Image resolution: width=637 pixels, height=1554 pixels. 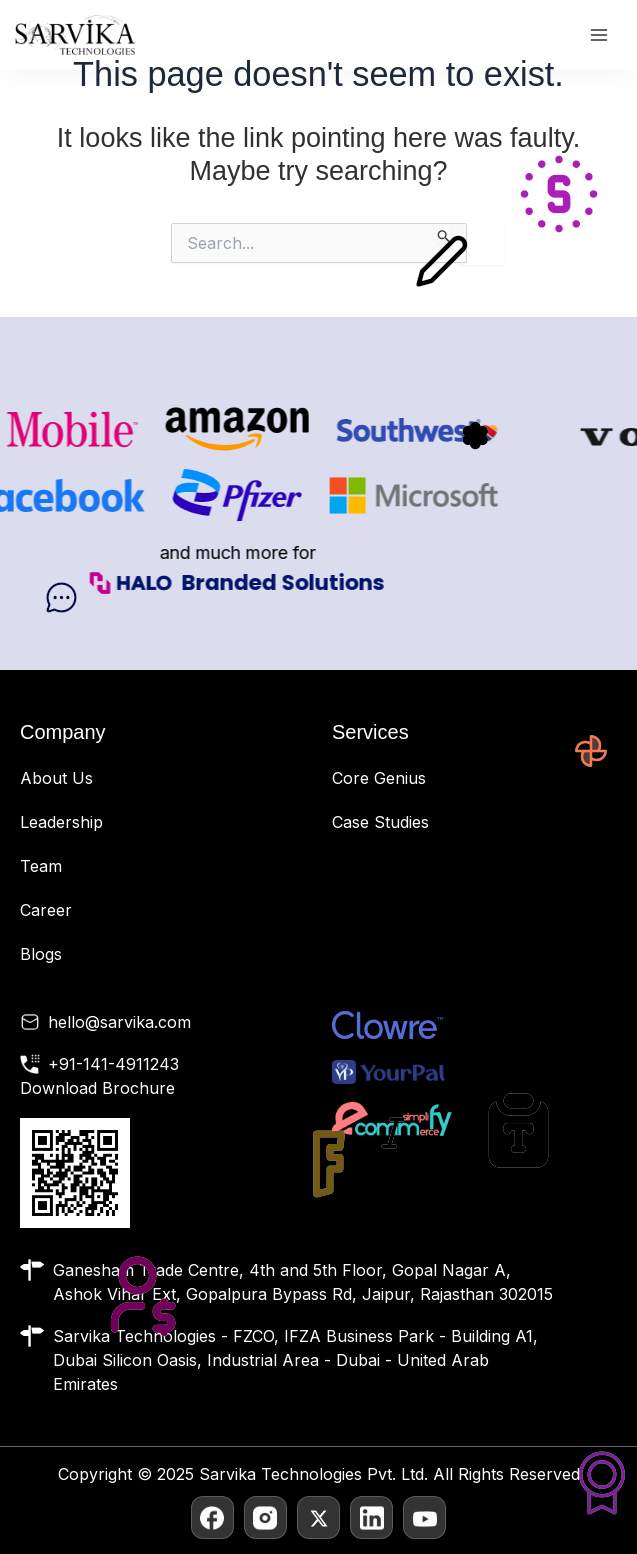 What do you see at coordinates (137, 1294) in the screenshot?
I see `view user payment or billing information` at bounding box center [137, 1294].